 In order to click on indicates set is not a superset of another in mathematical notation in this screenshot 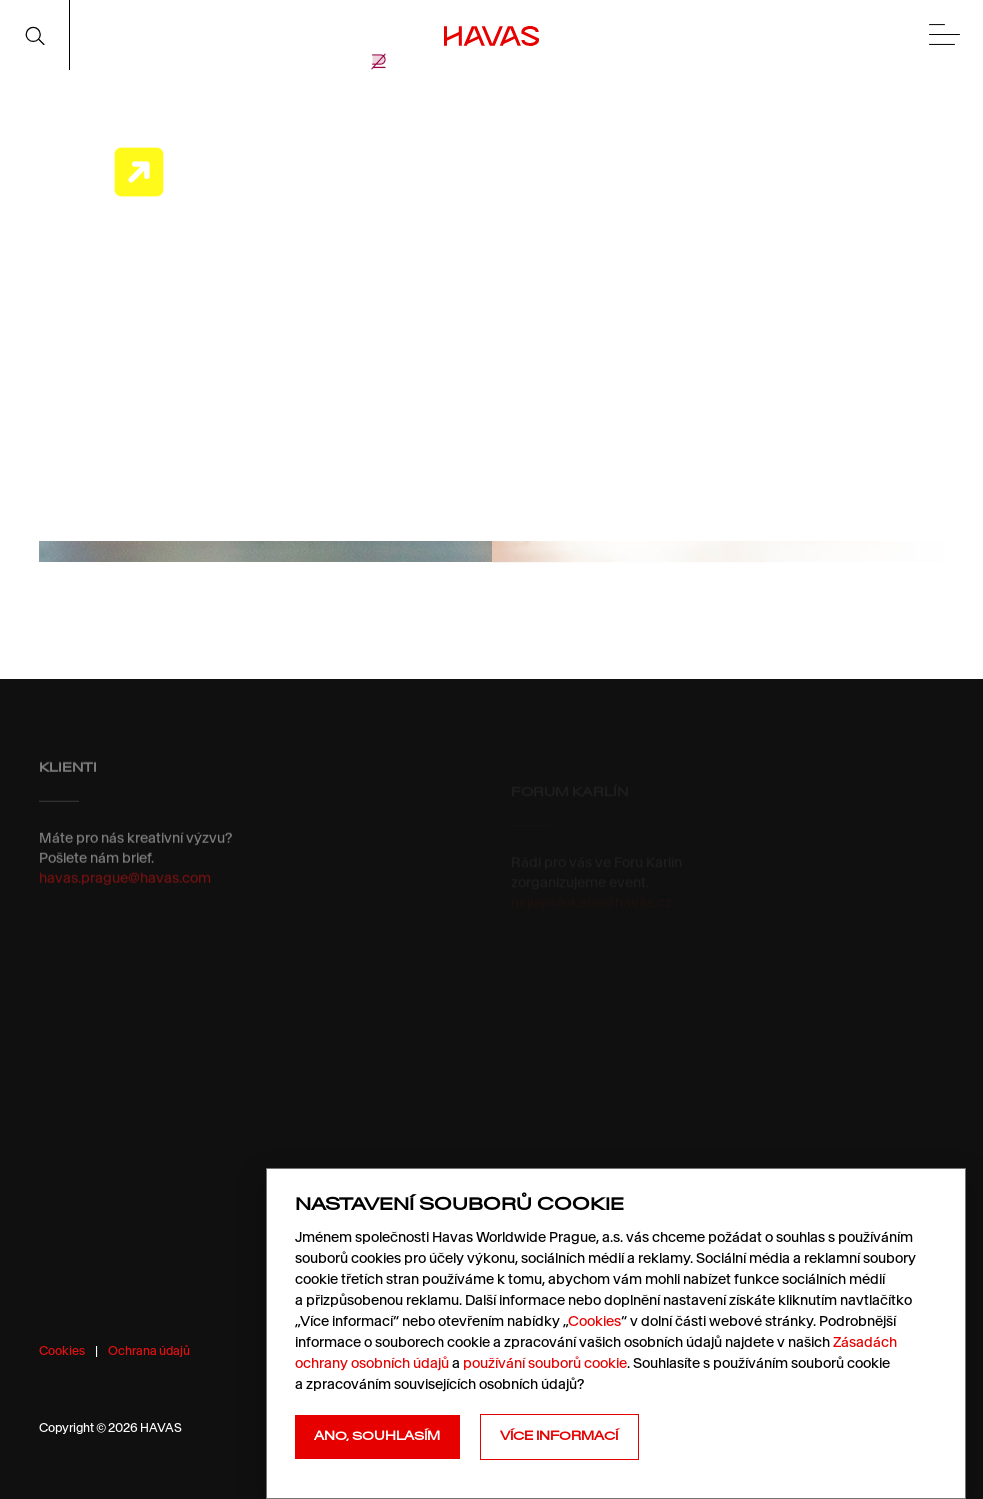, I will do `click(378, 61)`.